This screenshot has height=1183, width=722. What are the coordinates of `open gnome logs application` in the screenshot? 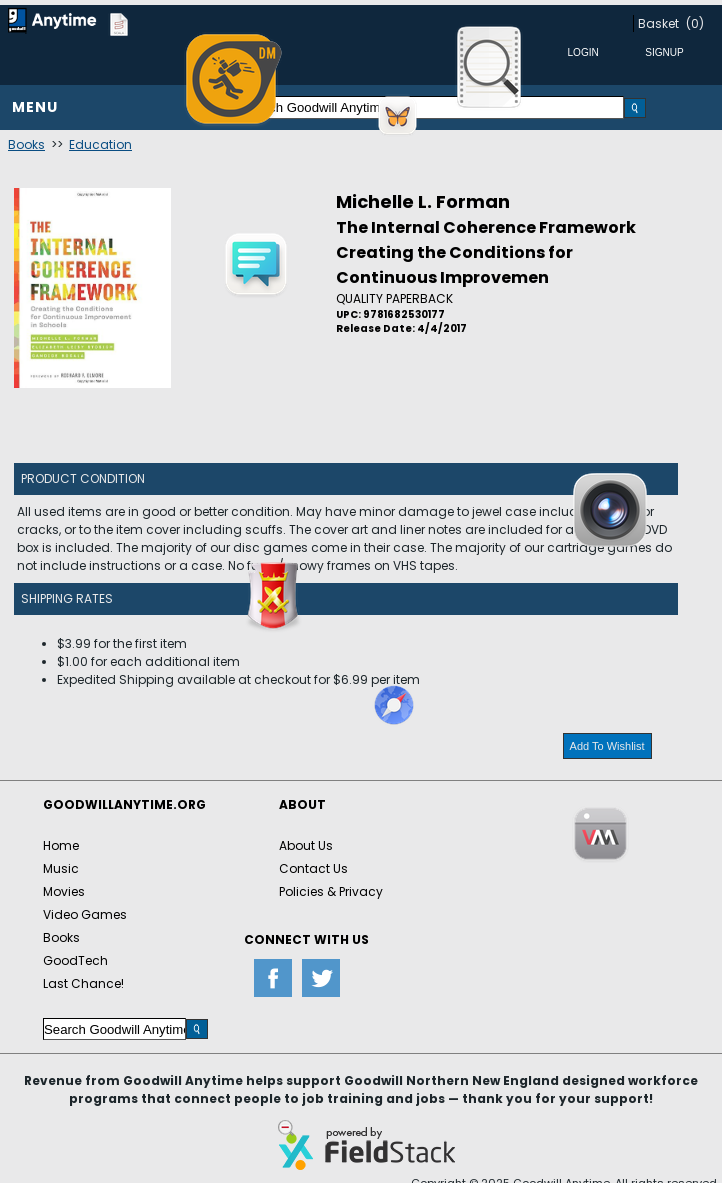 It's located at (489, 67).